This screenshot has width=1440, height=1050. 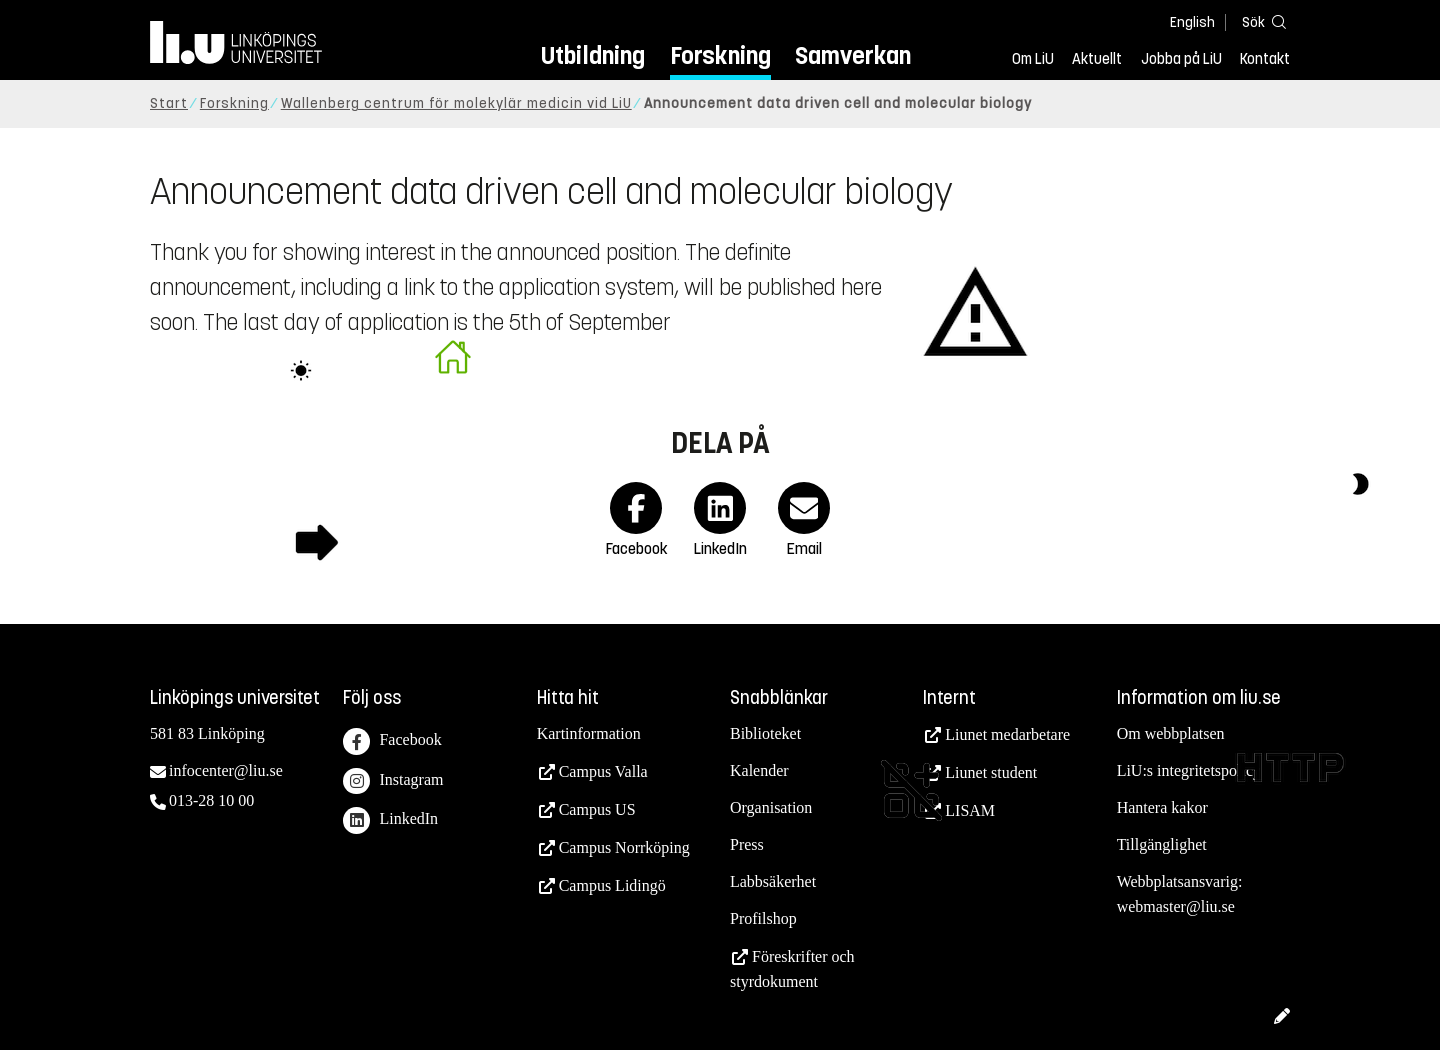 I want to click on toggle light mode or bright display, so click(x=301, y=371).